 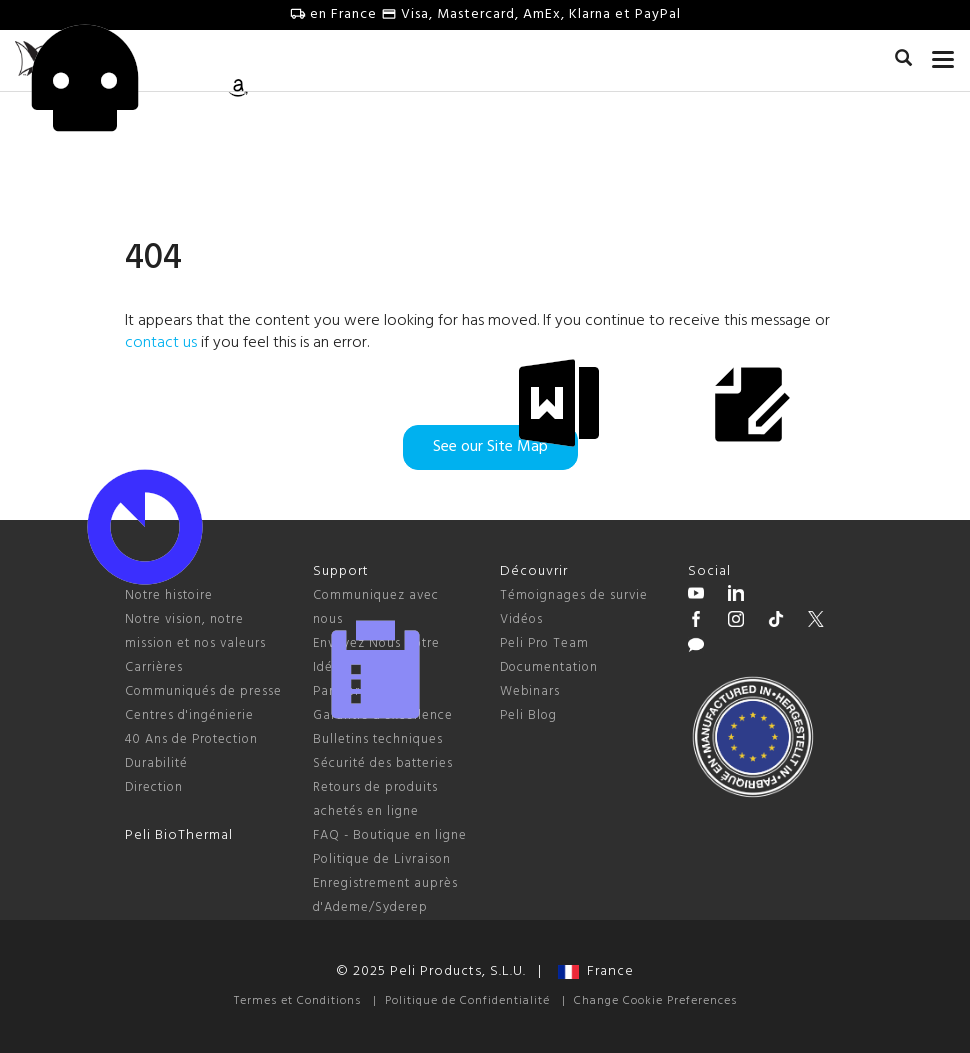 What do you see at coordinates (375, 669) in the screenshot?
I see `access survey or feedback form` at bounding box center [375, 669].